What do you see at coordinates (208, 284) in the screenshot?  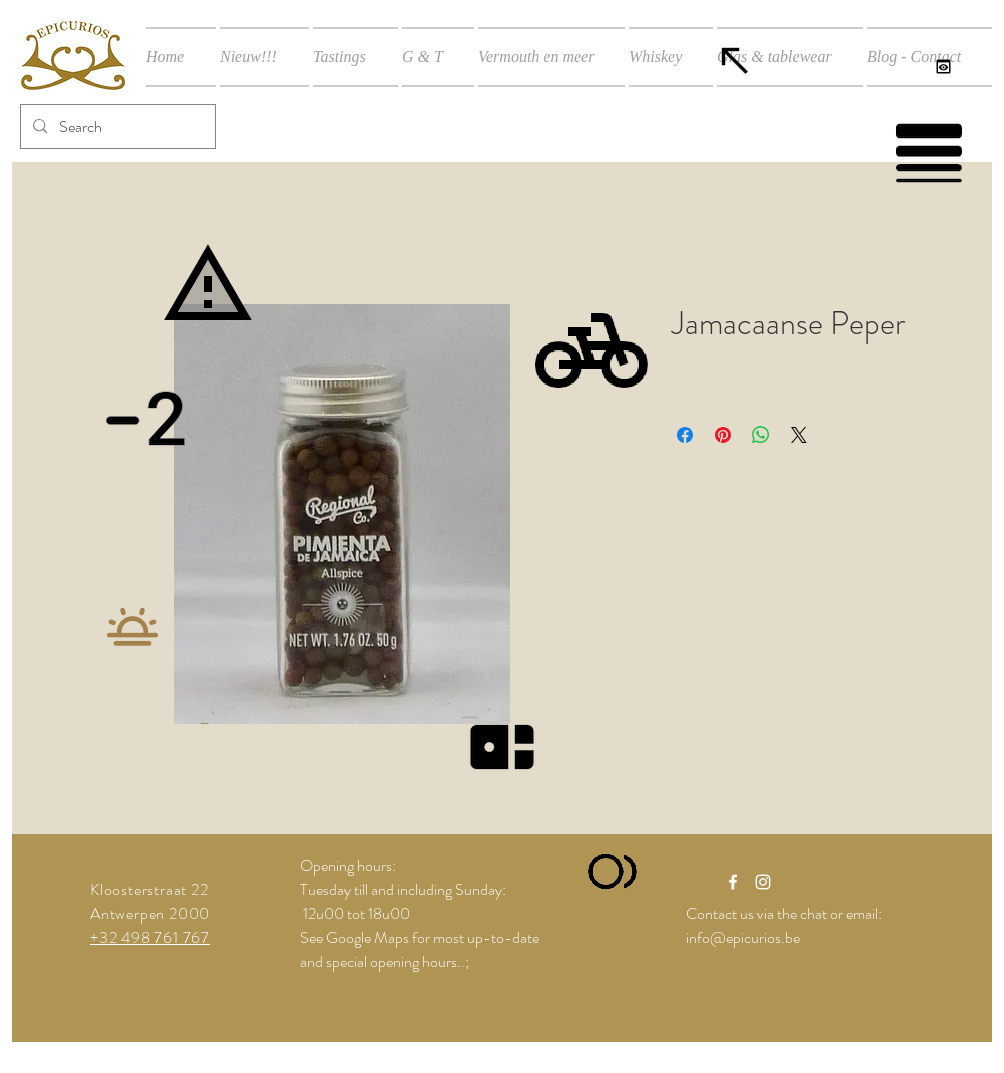 I see `indicates a warning or caution state` at bounding box center [208, 284].